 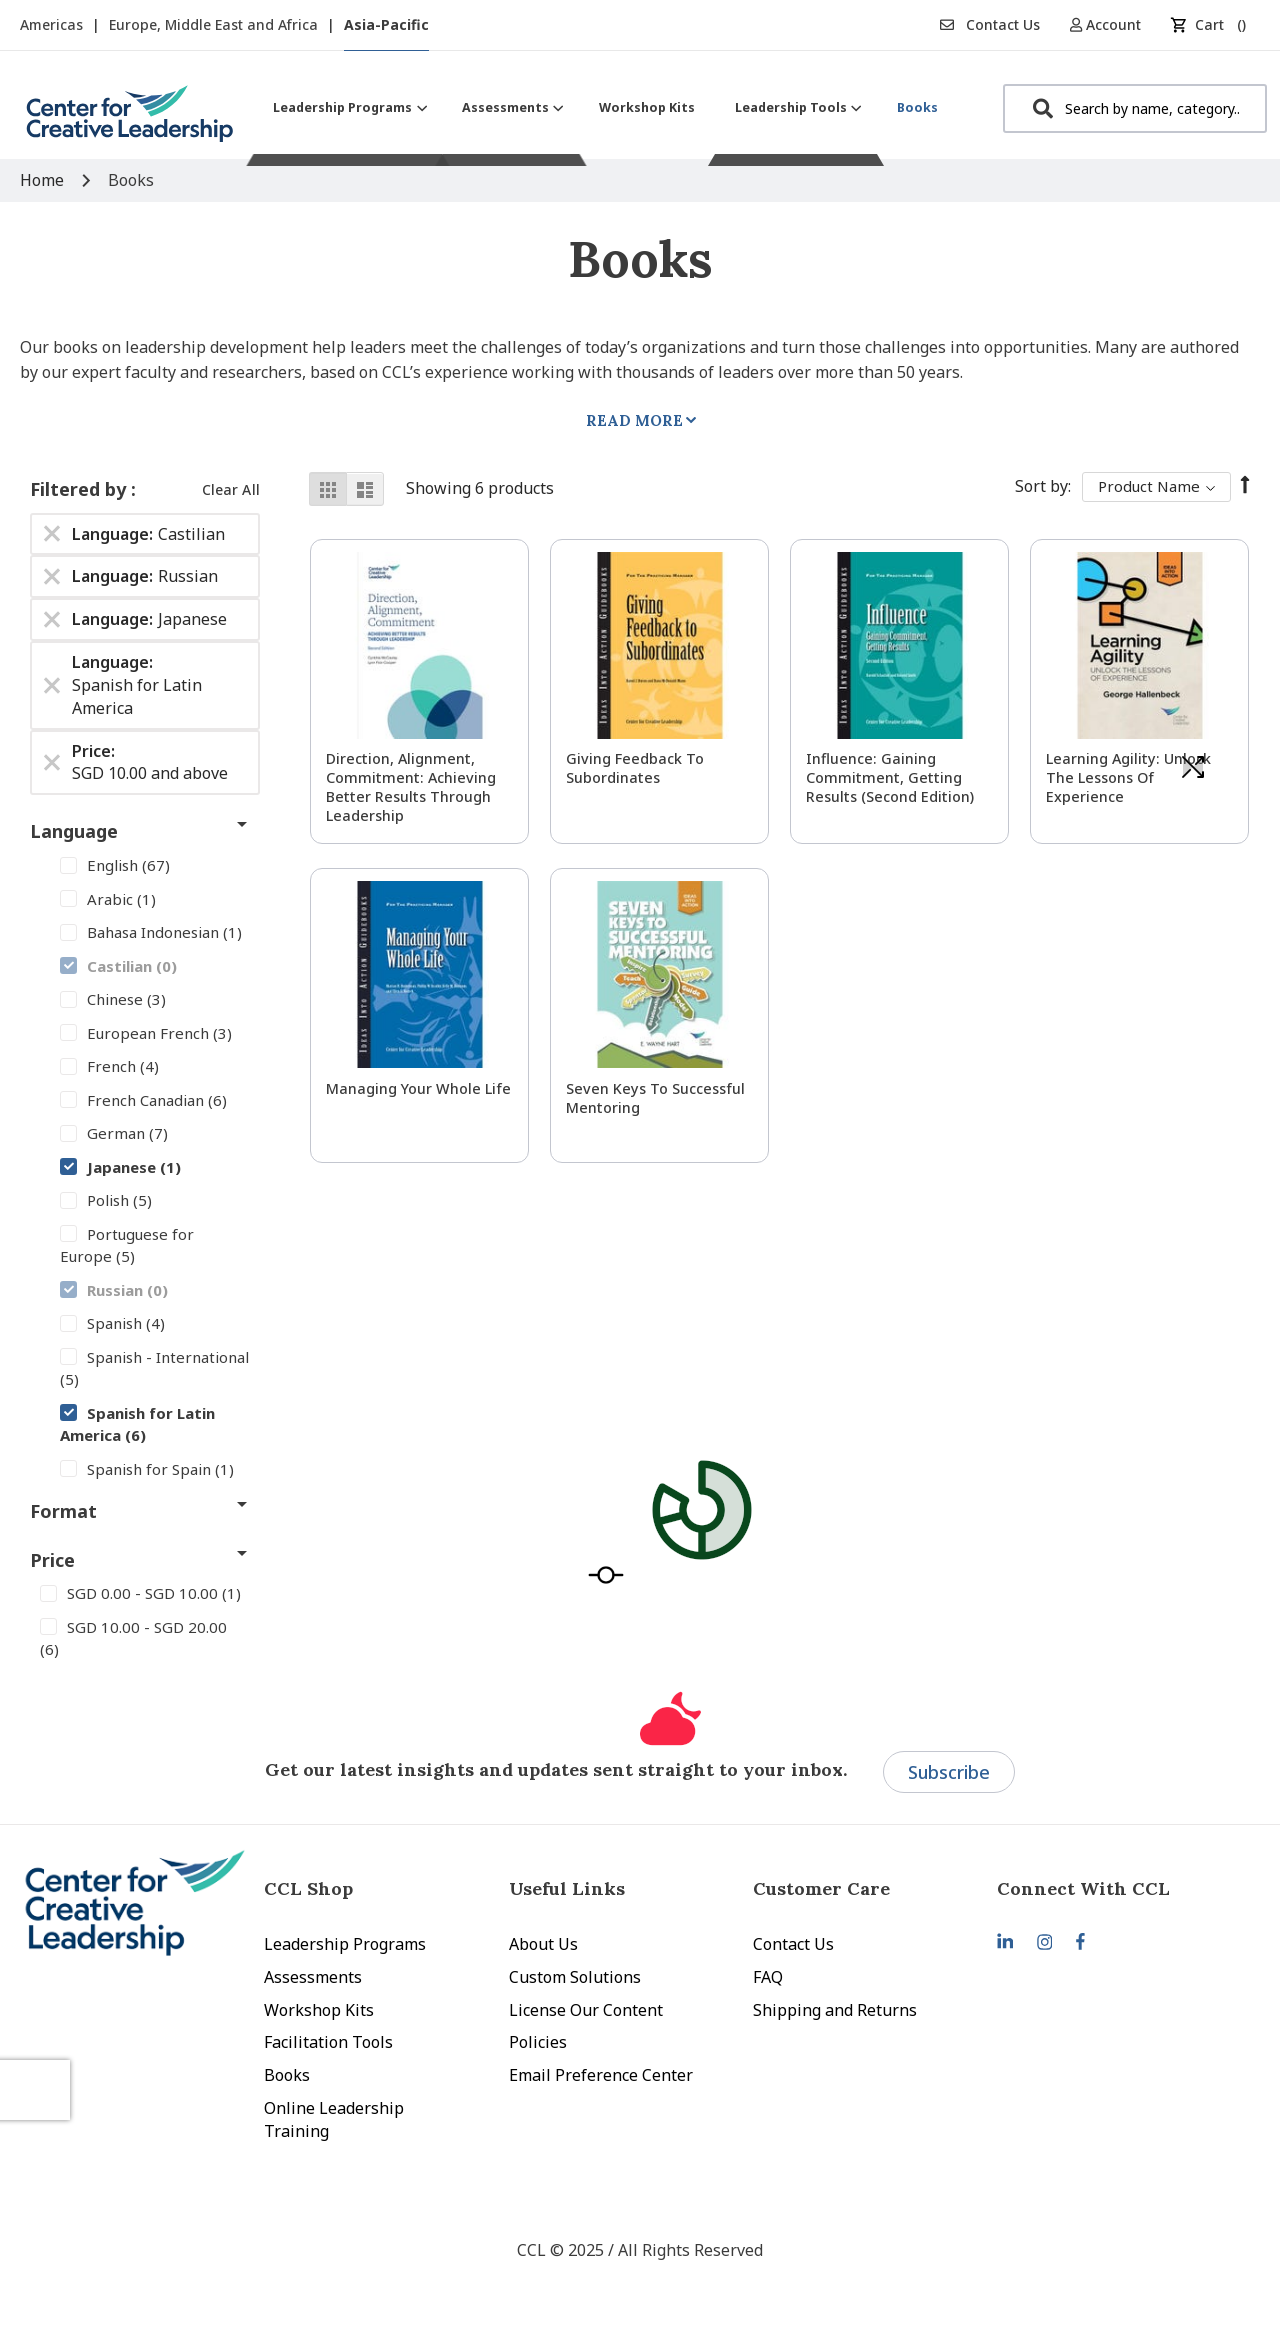 What do you see at coordinates (702, 1510) in the screenshot?
I see `view analytics breakdown` at bounding box center [702, 1510].